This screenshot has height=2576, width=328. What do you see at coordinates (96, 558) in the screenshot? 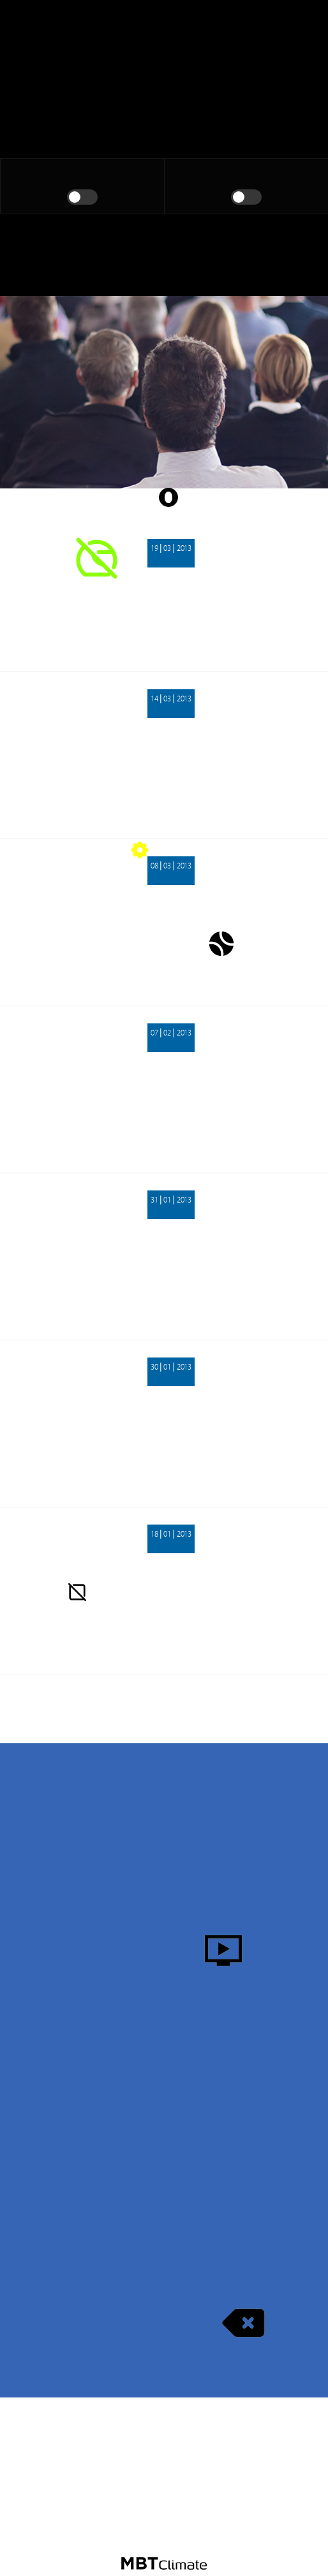
I see `disable safety helmet requirement` at bounding box center [96, 558].